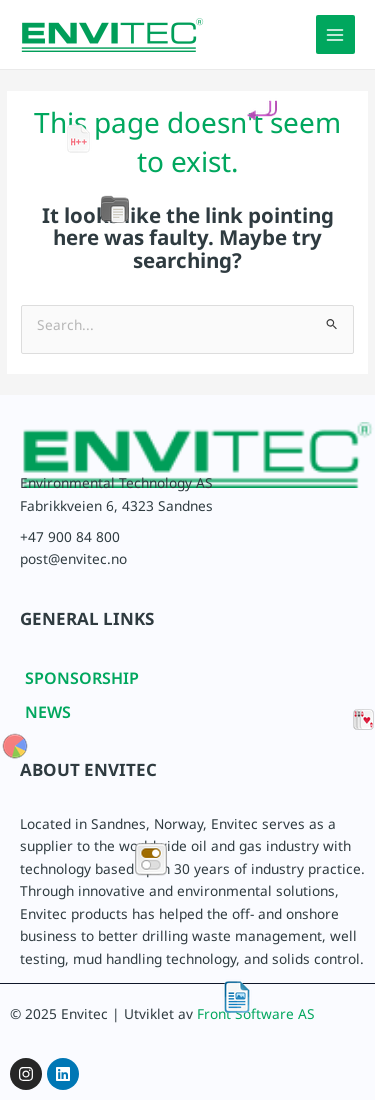 This screenshot has width=375, height=1100. I want to click on open unity tweak tool settings, so click(151, 859).